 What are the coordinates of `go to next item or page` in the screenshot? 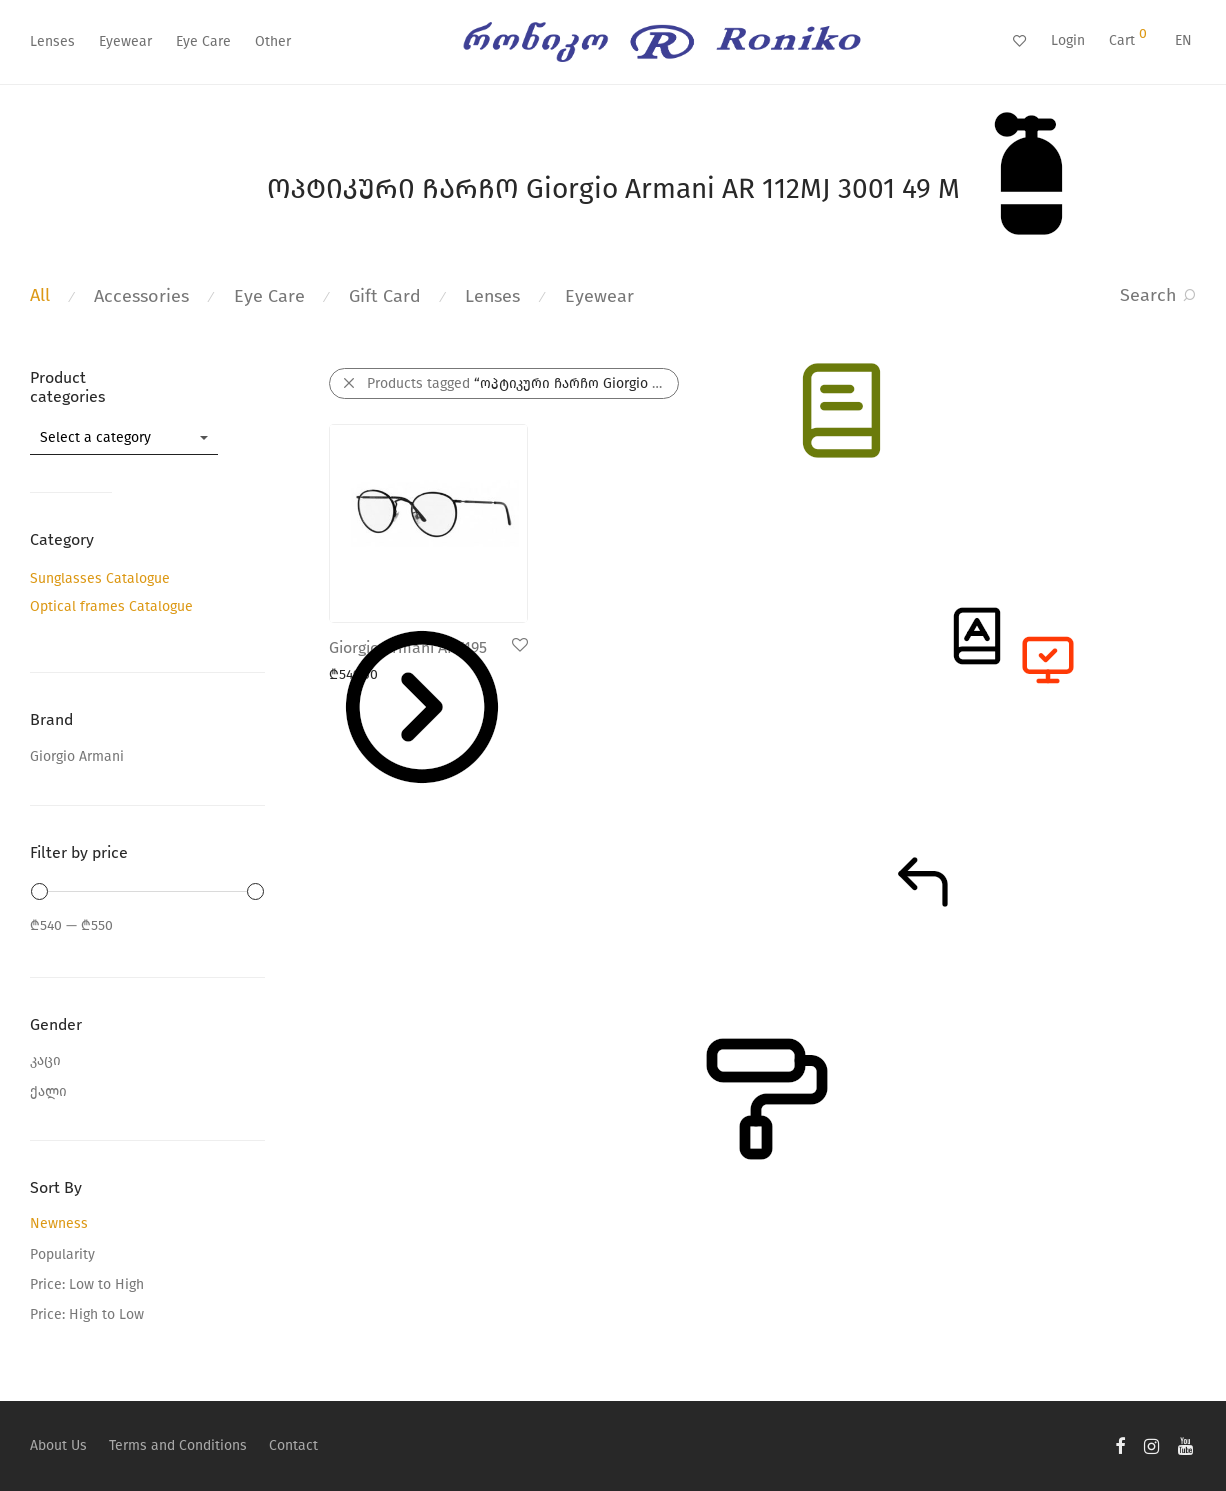 It's located at (422, 707).